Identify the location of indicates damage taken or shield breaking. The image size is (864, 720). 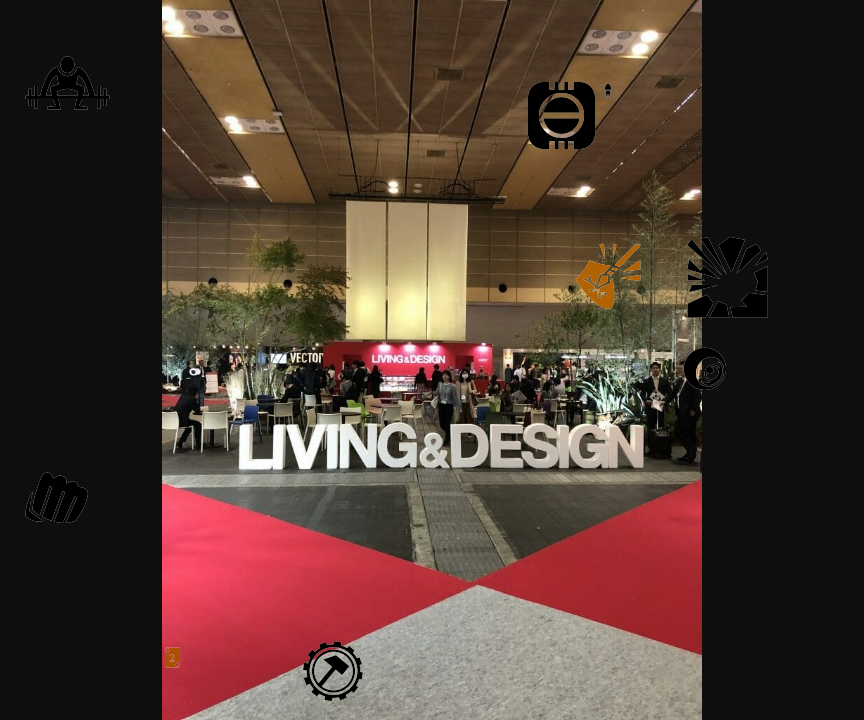
(608, 277).